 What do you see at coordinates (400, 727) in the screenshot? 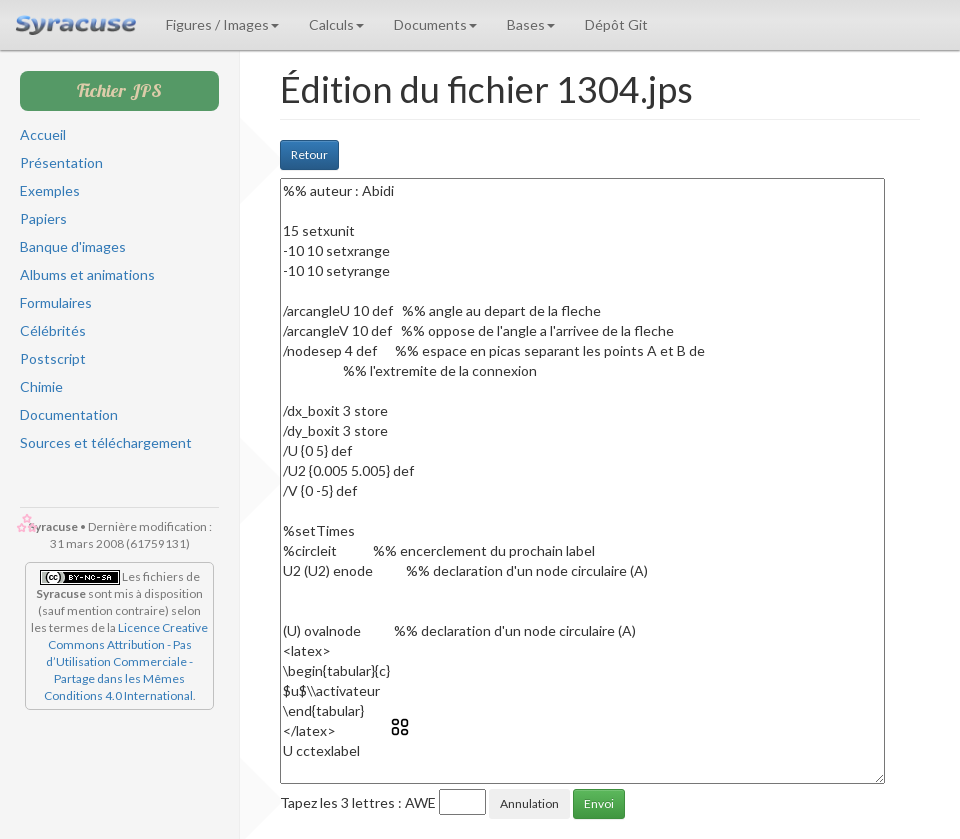
I see `switch to grid view layout` at bounding box center [400, 727].